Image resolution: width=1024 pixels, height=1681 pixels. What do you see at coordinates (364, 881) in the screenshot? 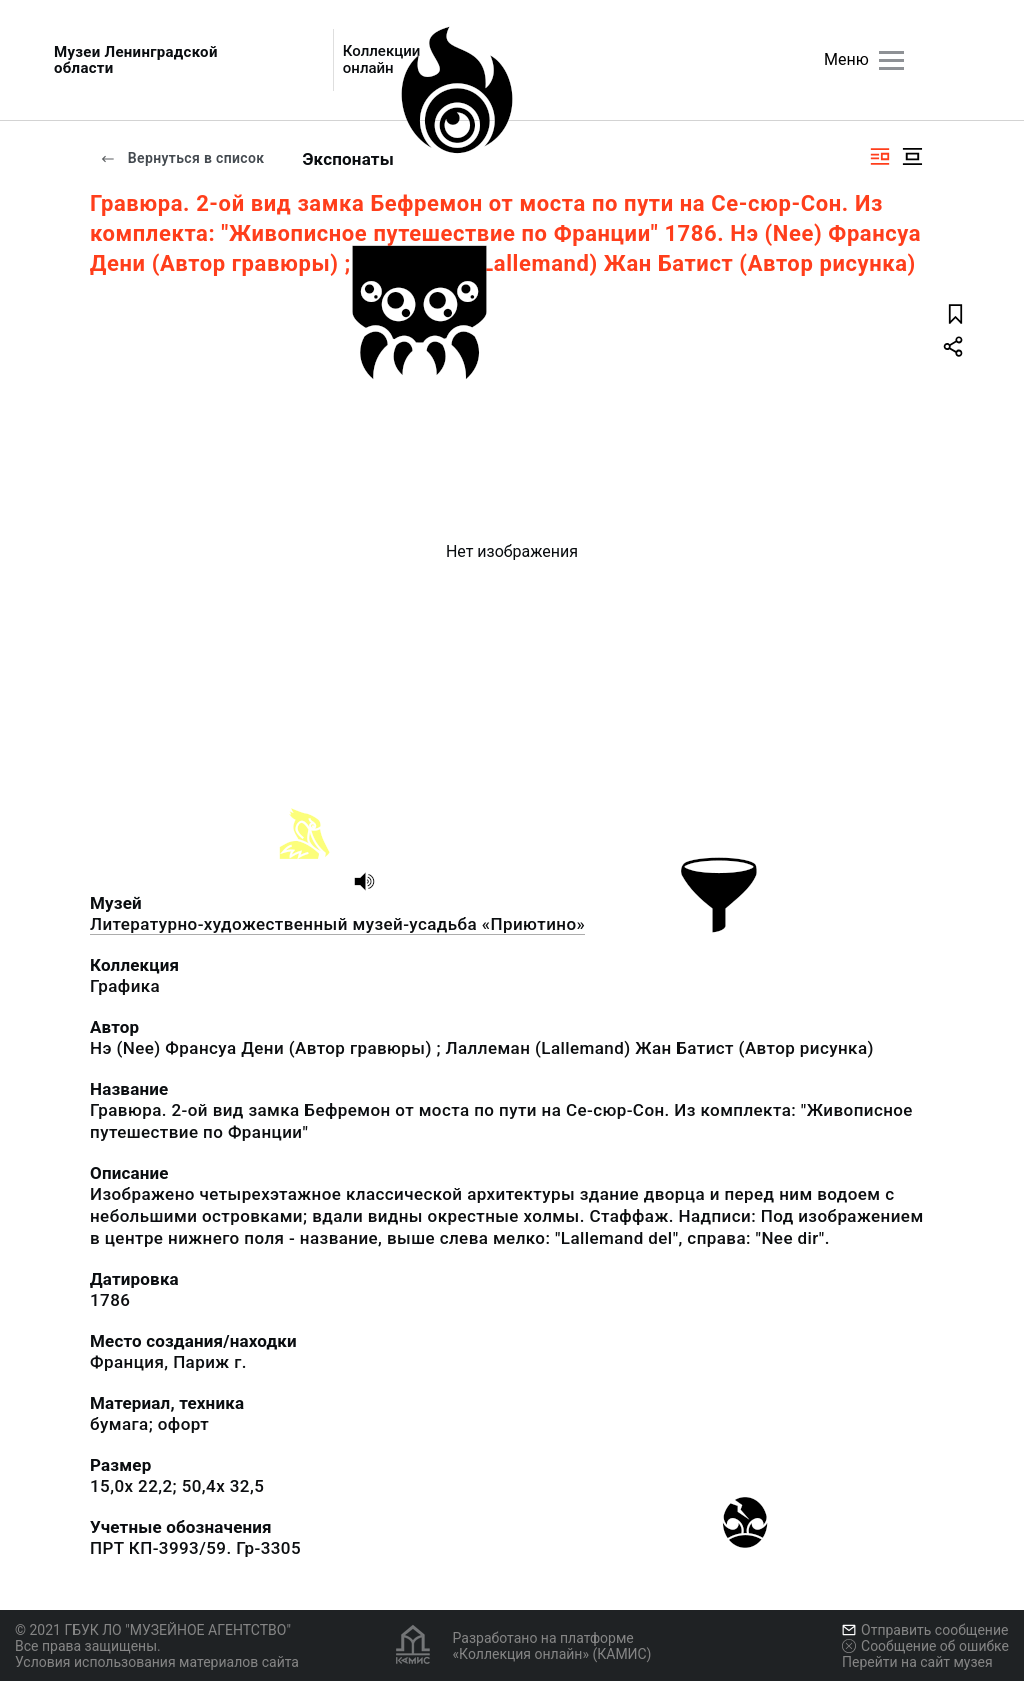
I see `adjust volume or sound settings` at bounding box center [364, 881].